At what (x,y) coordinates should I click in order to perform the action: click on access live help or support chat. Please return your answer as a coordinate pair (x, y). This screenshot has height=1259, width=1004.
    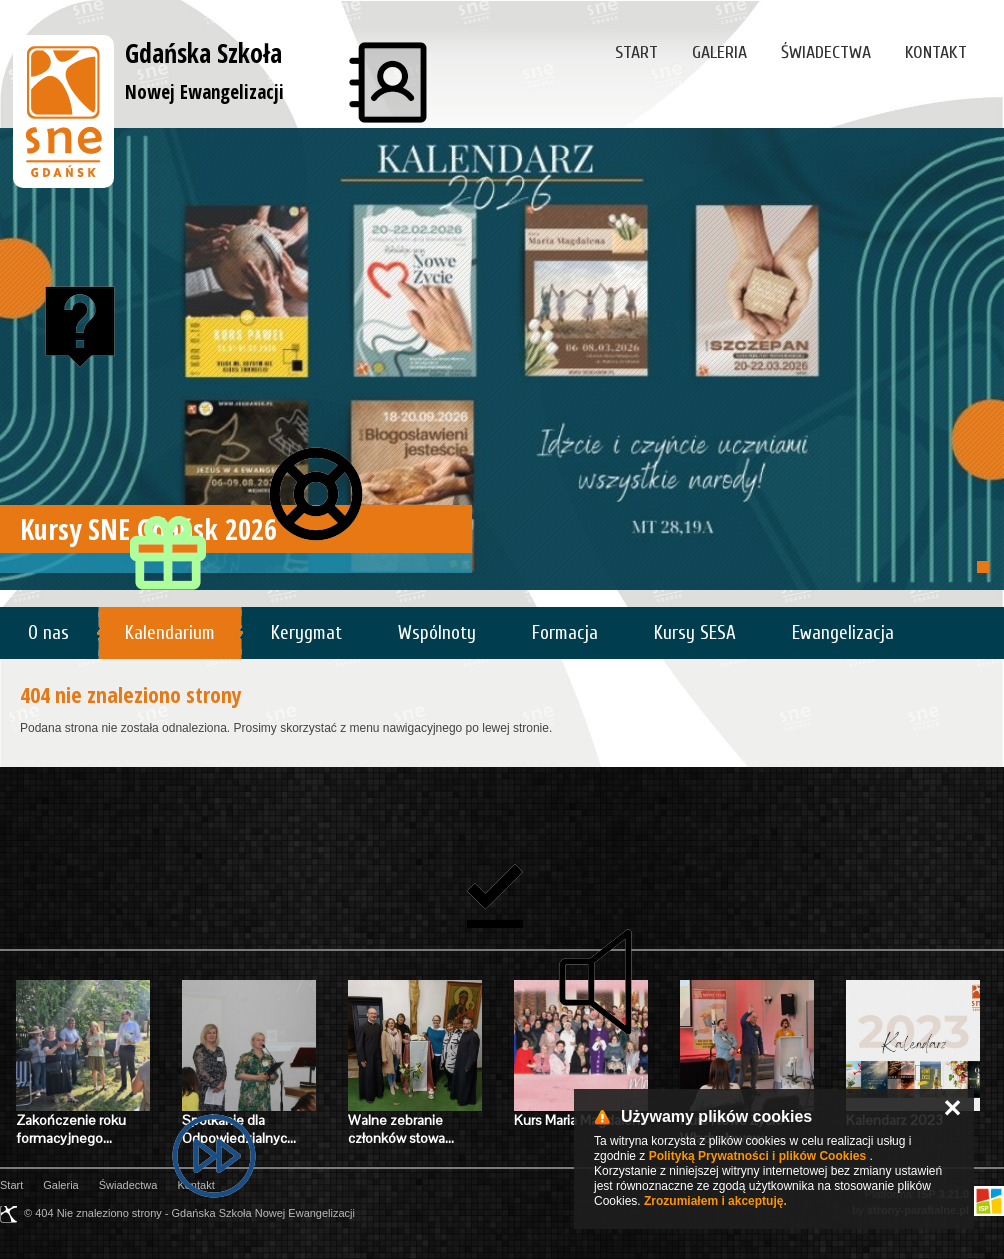
    Looking at the image, I should click on (80, 325).